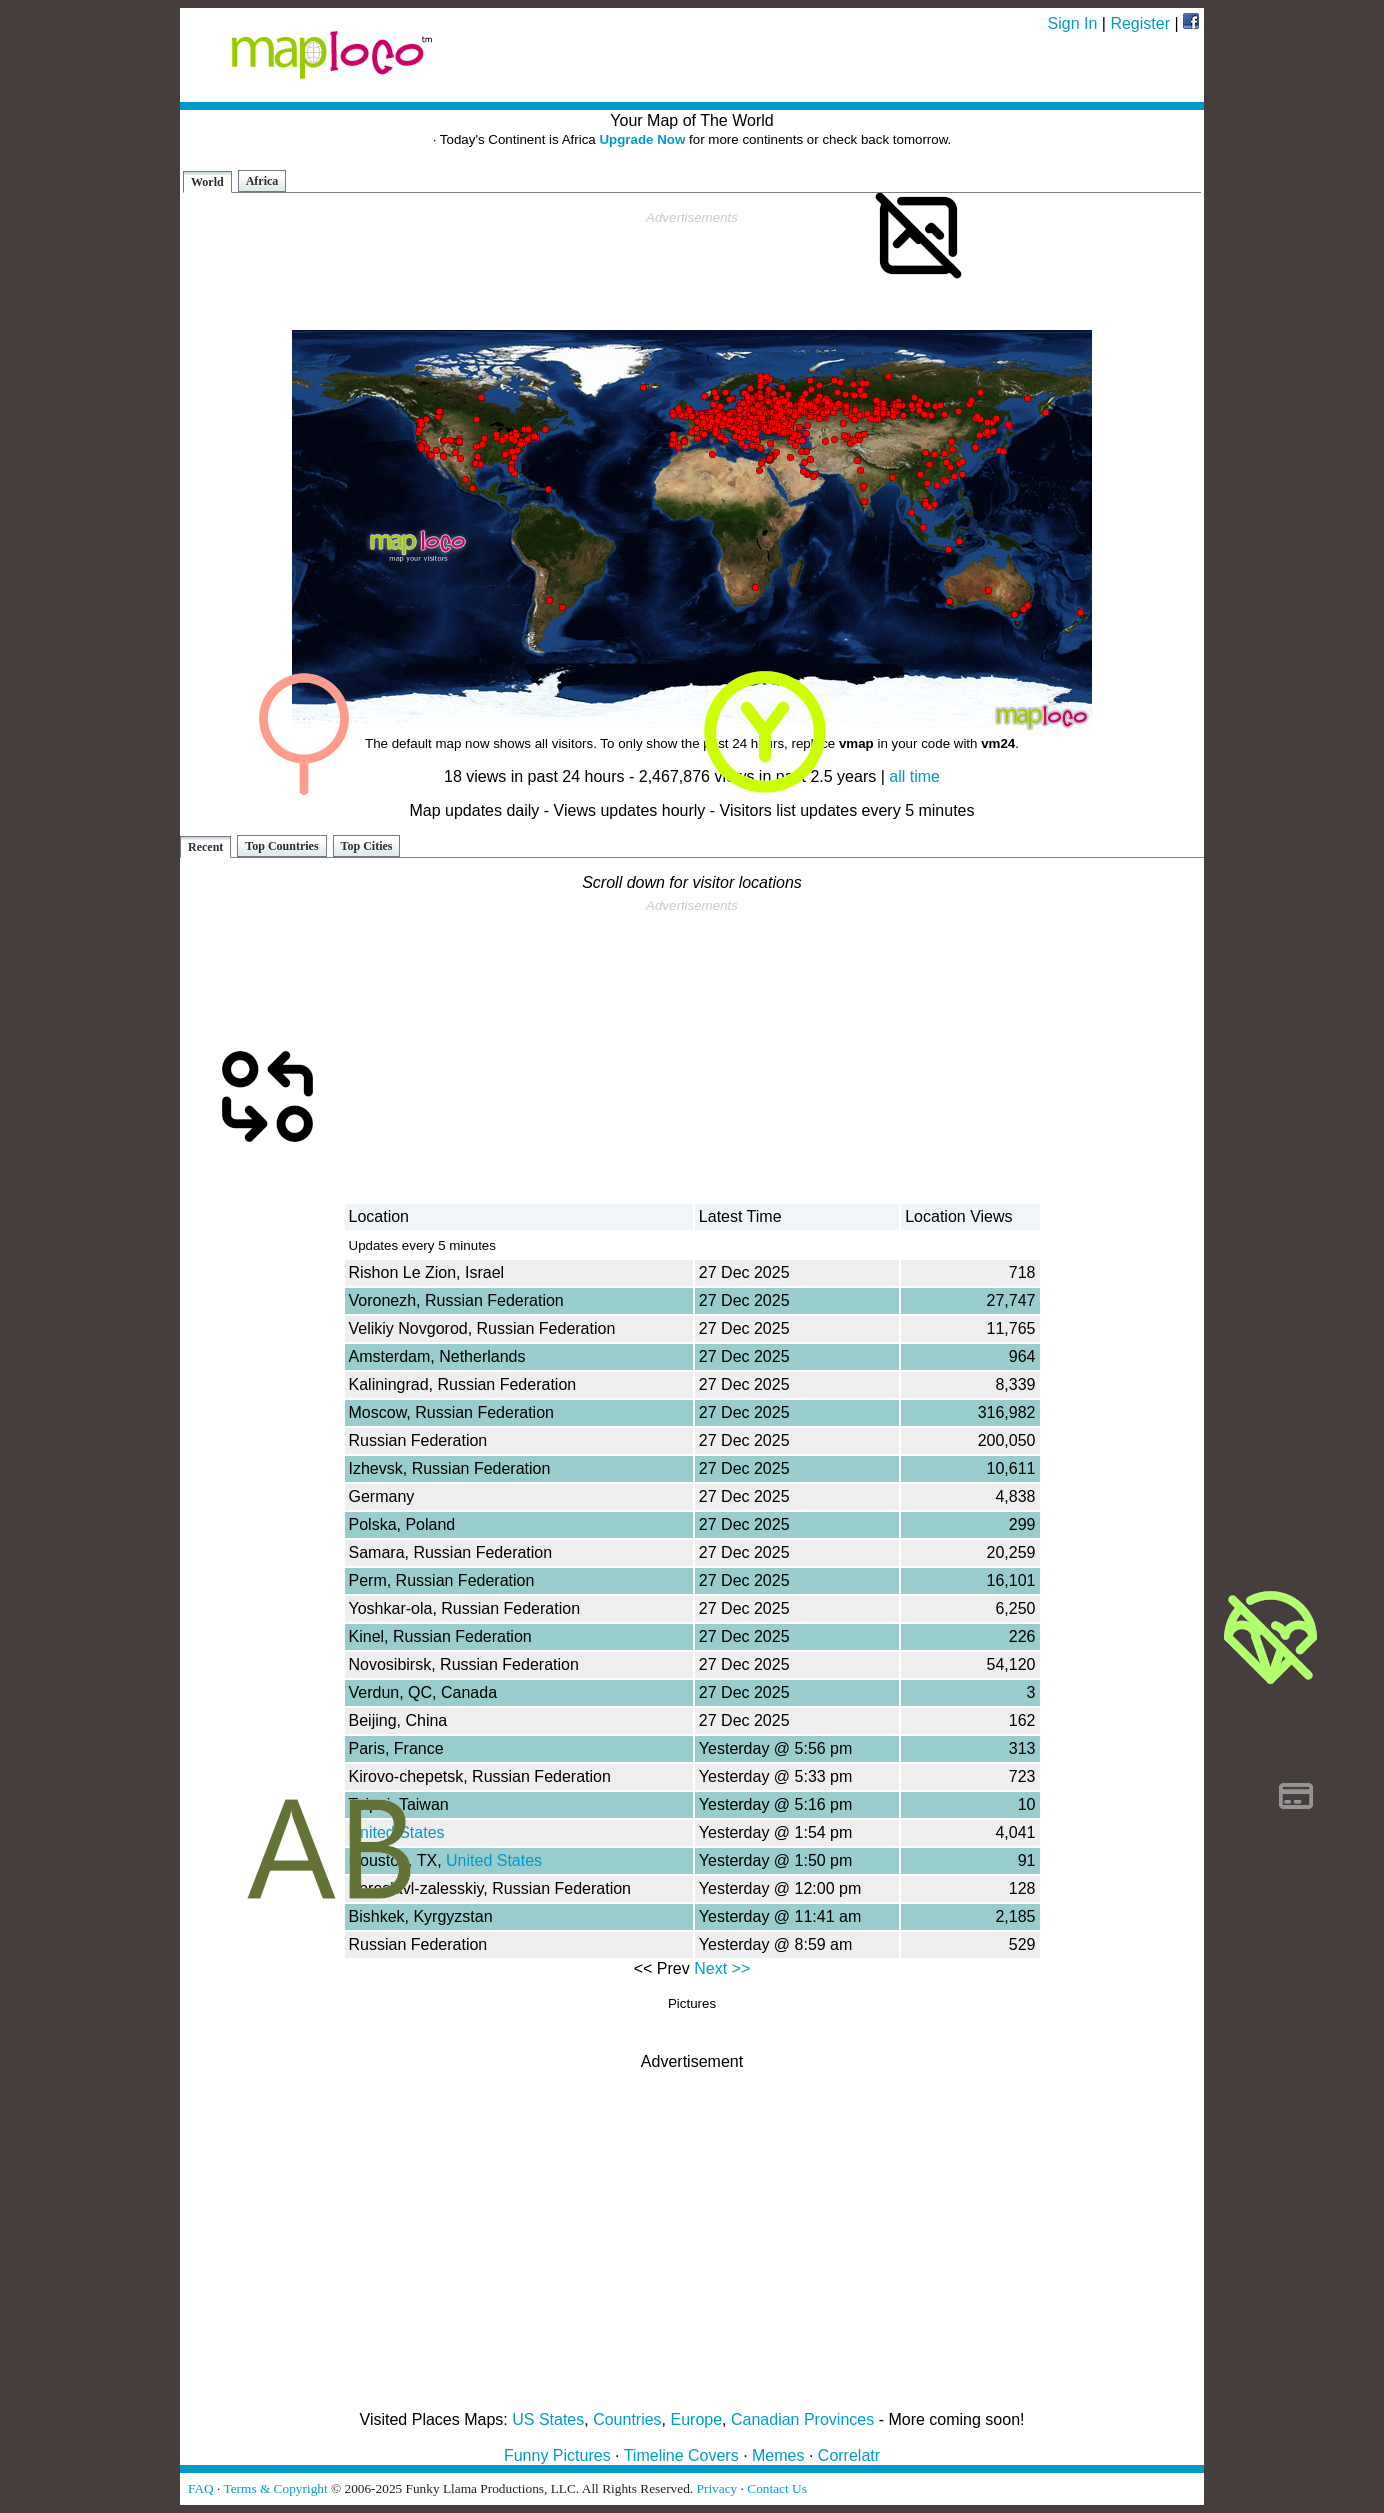 The height and width of the screenshot is (2513, 1384). What do you see at coordinates (1296, 1796) in the screenshot?
I see `access payment methods` at bounding box center [1296, 1796].